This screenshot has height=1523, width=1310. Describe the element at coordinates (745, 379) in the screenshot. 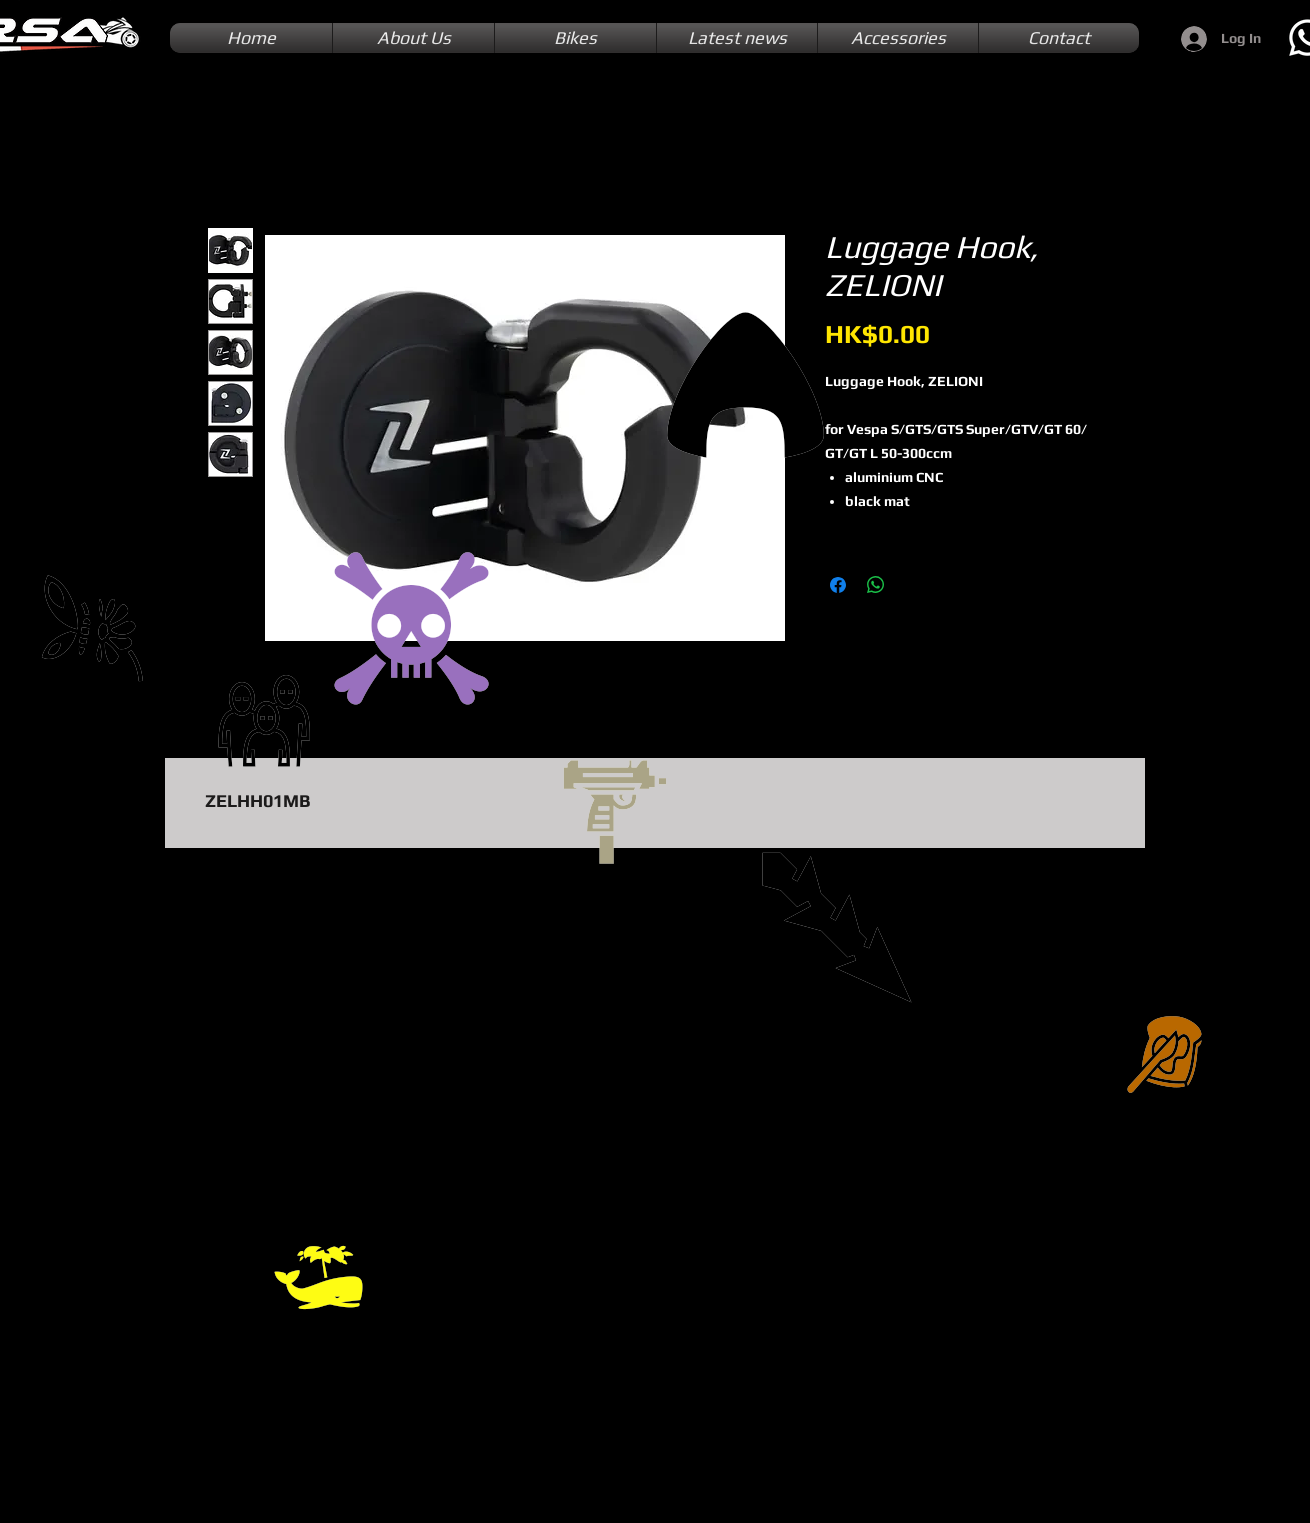

I see `onigiri or rice ball food item` at that location.